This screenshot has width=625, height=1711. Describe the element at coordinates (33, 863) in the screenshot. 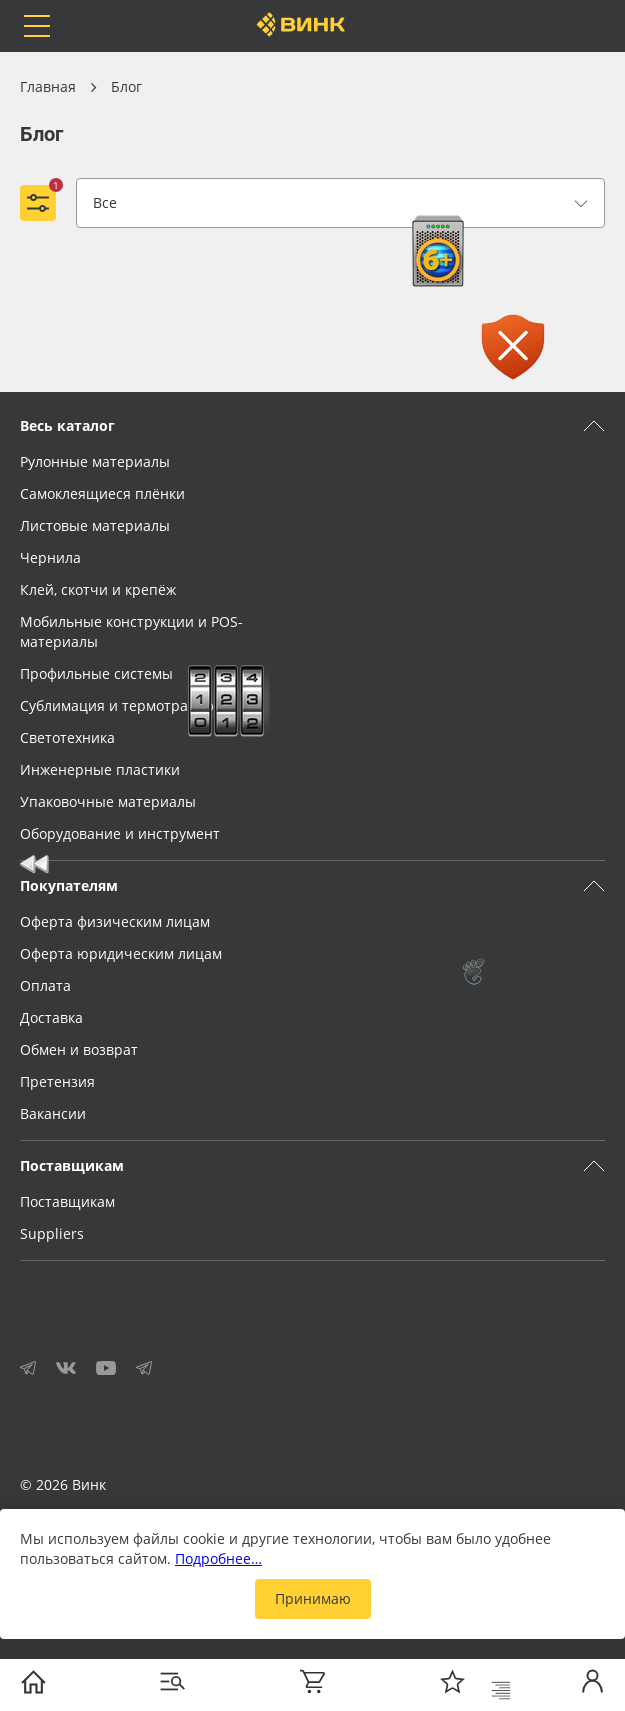

I see `seek forward in media (right-to-left interface)` at that location.